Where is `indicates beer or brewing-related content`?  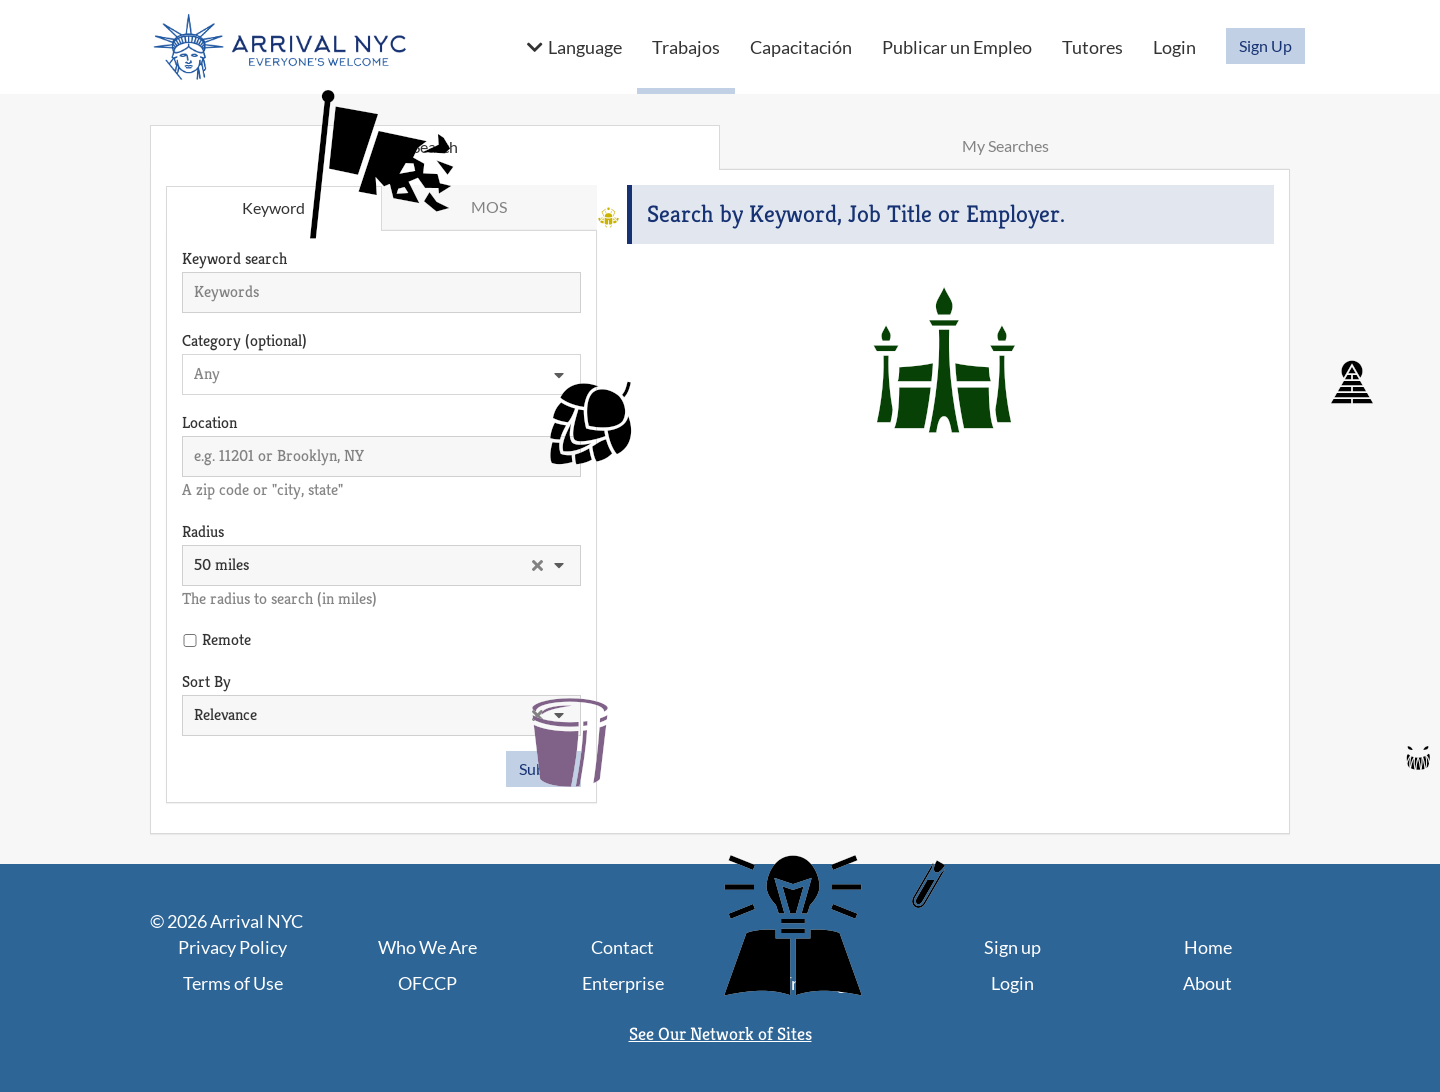 indicates beer or brewing-related content is located at coordinates (591, 423).